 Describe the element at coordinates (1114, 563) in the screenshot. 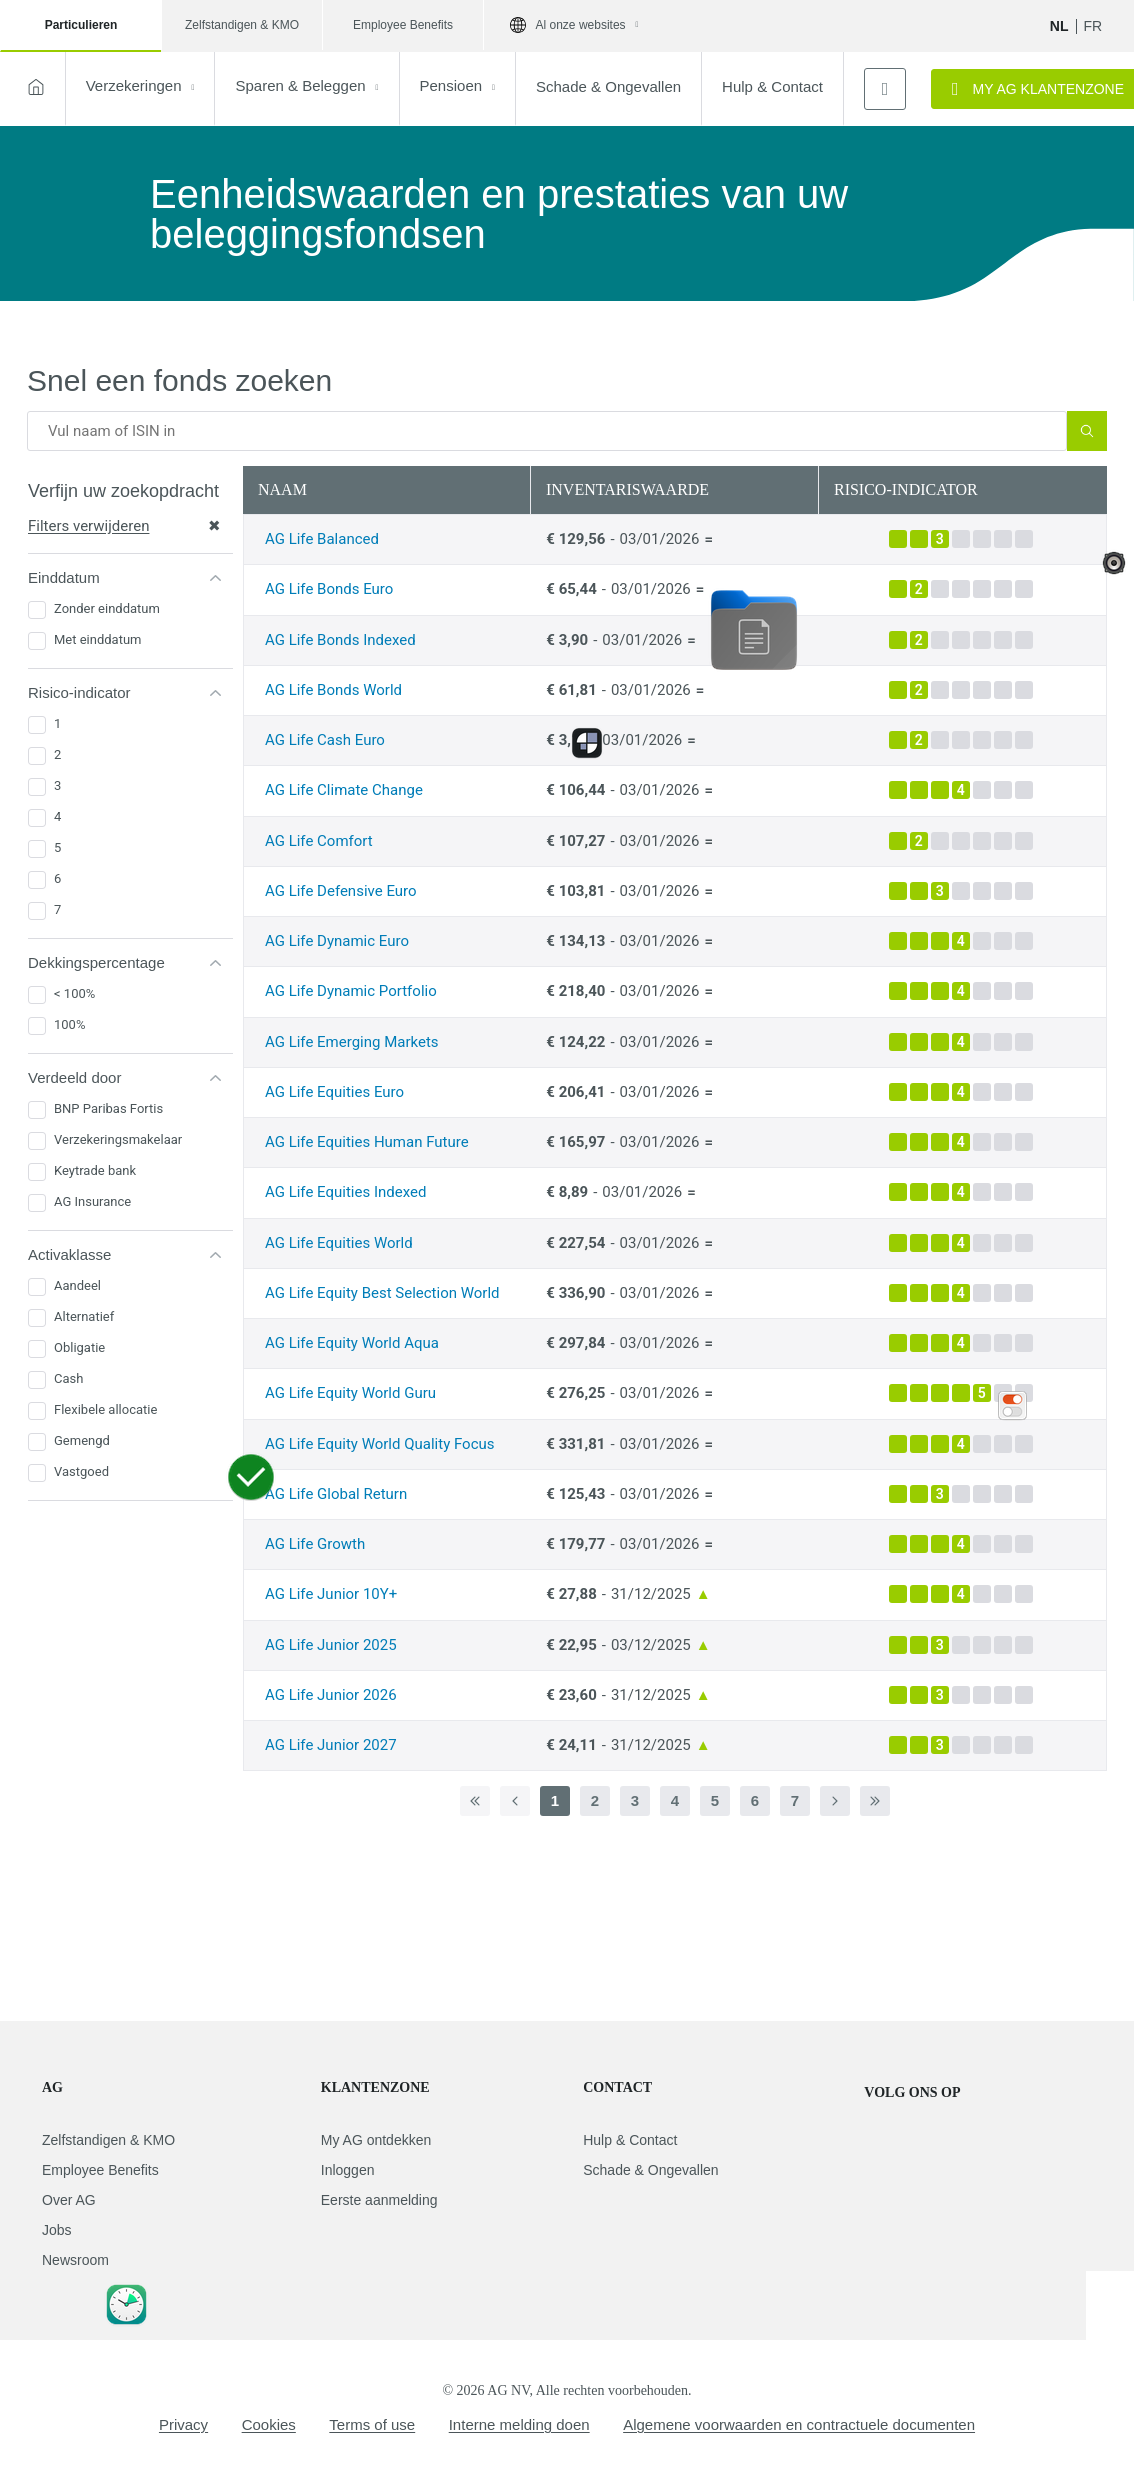

I see `adjust speaker or audio output settings` at that location.